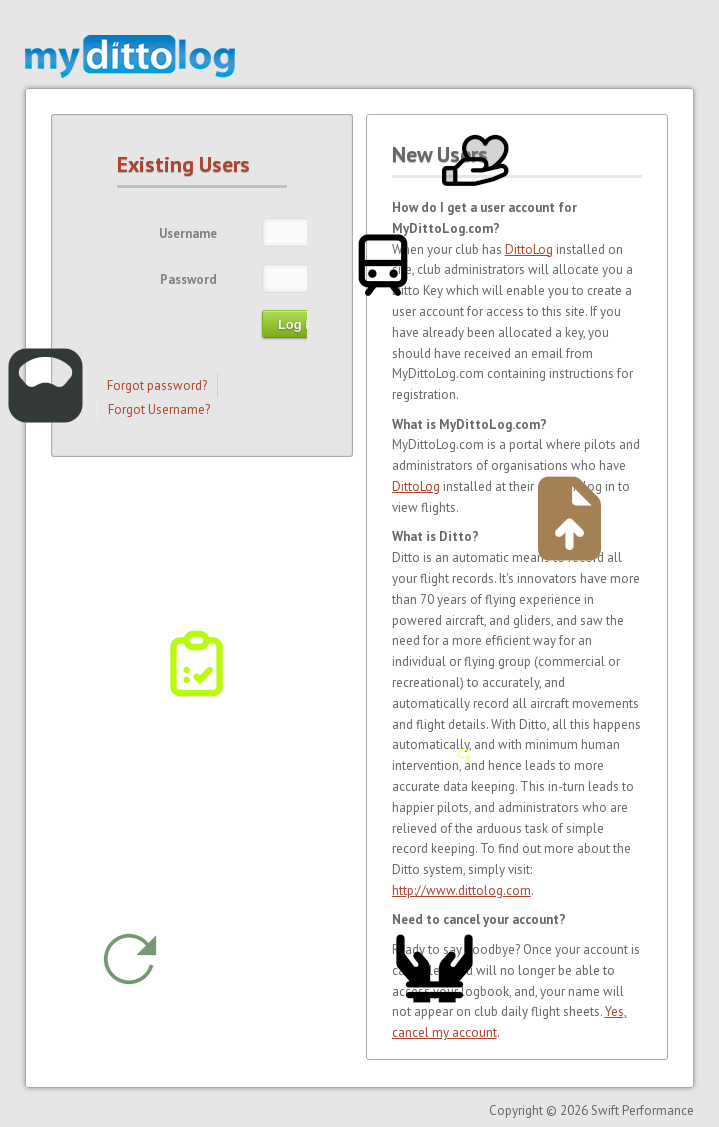  What do you see at coordinates (196, 663) in the screenshot?
I see `view health checkup results` at bounding box center [196, 663].